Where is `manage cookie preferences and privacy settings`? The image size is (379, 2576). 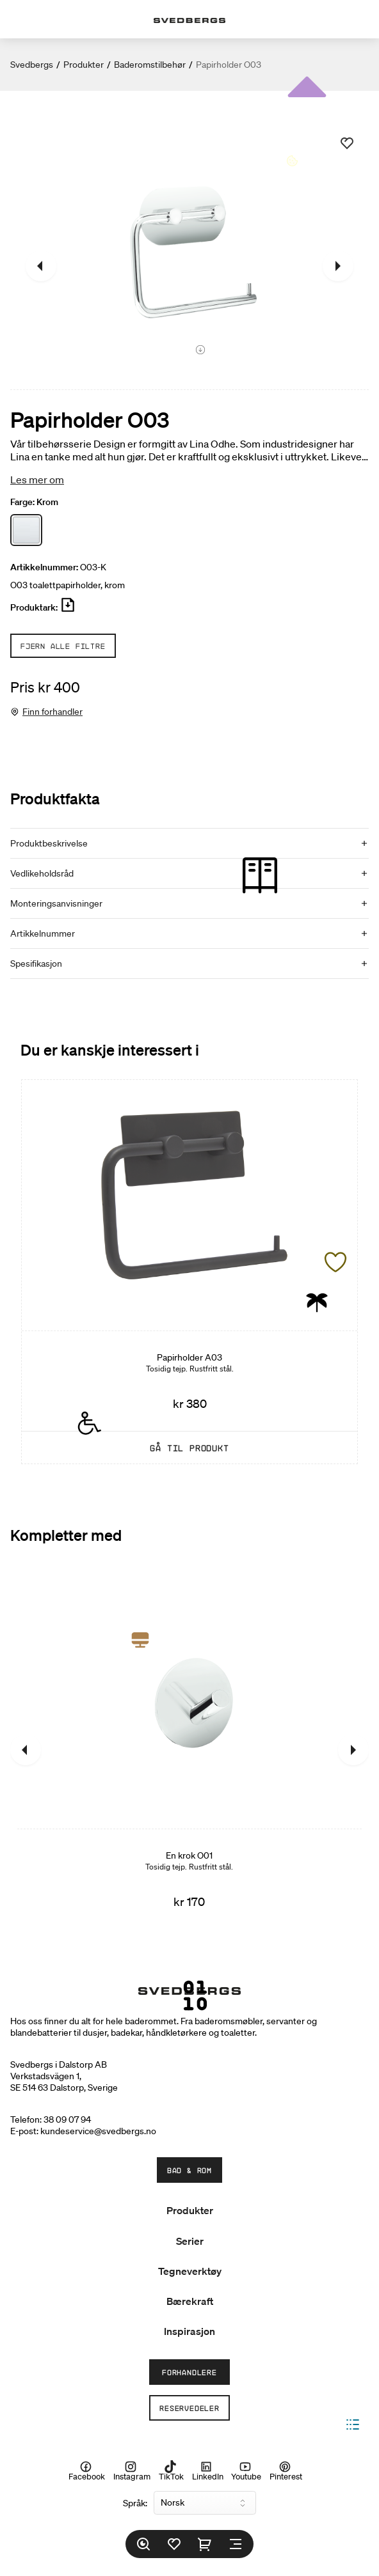
manage cookie preferences and privacy settings is located at coordinates (292, 160).